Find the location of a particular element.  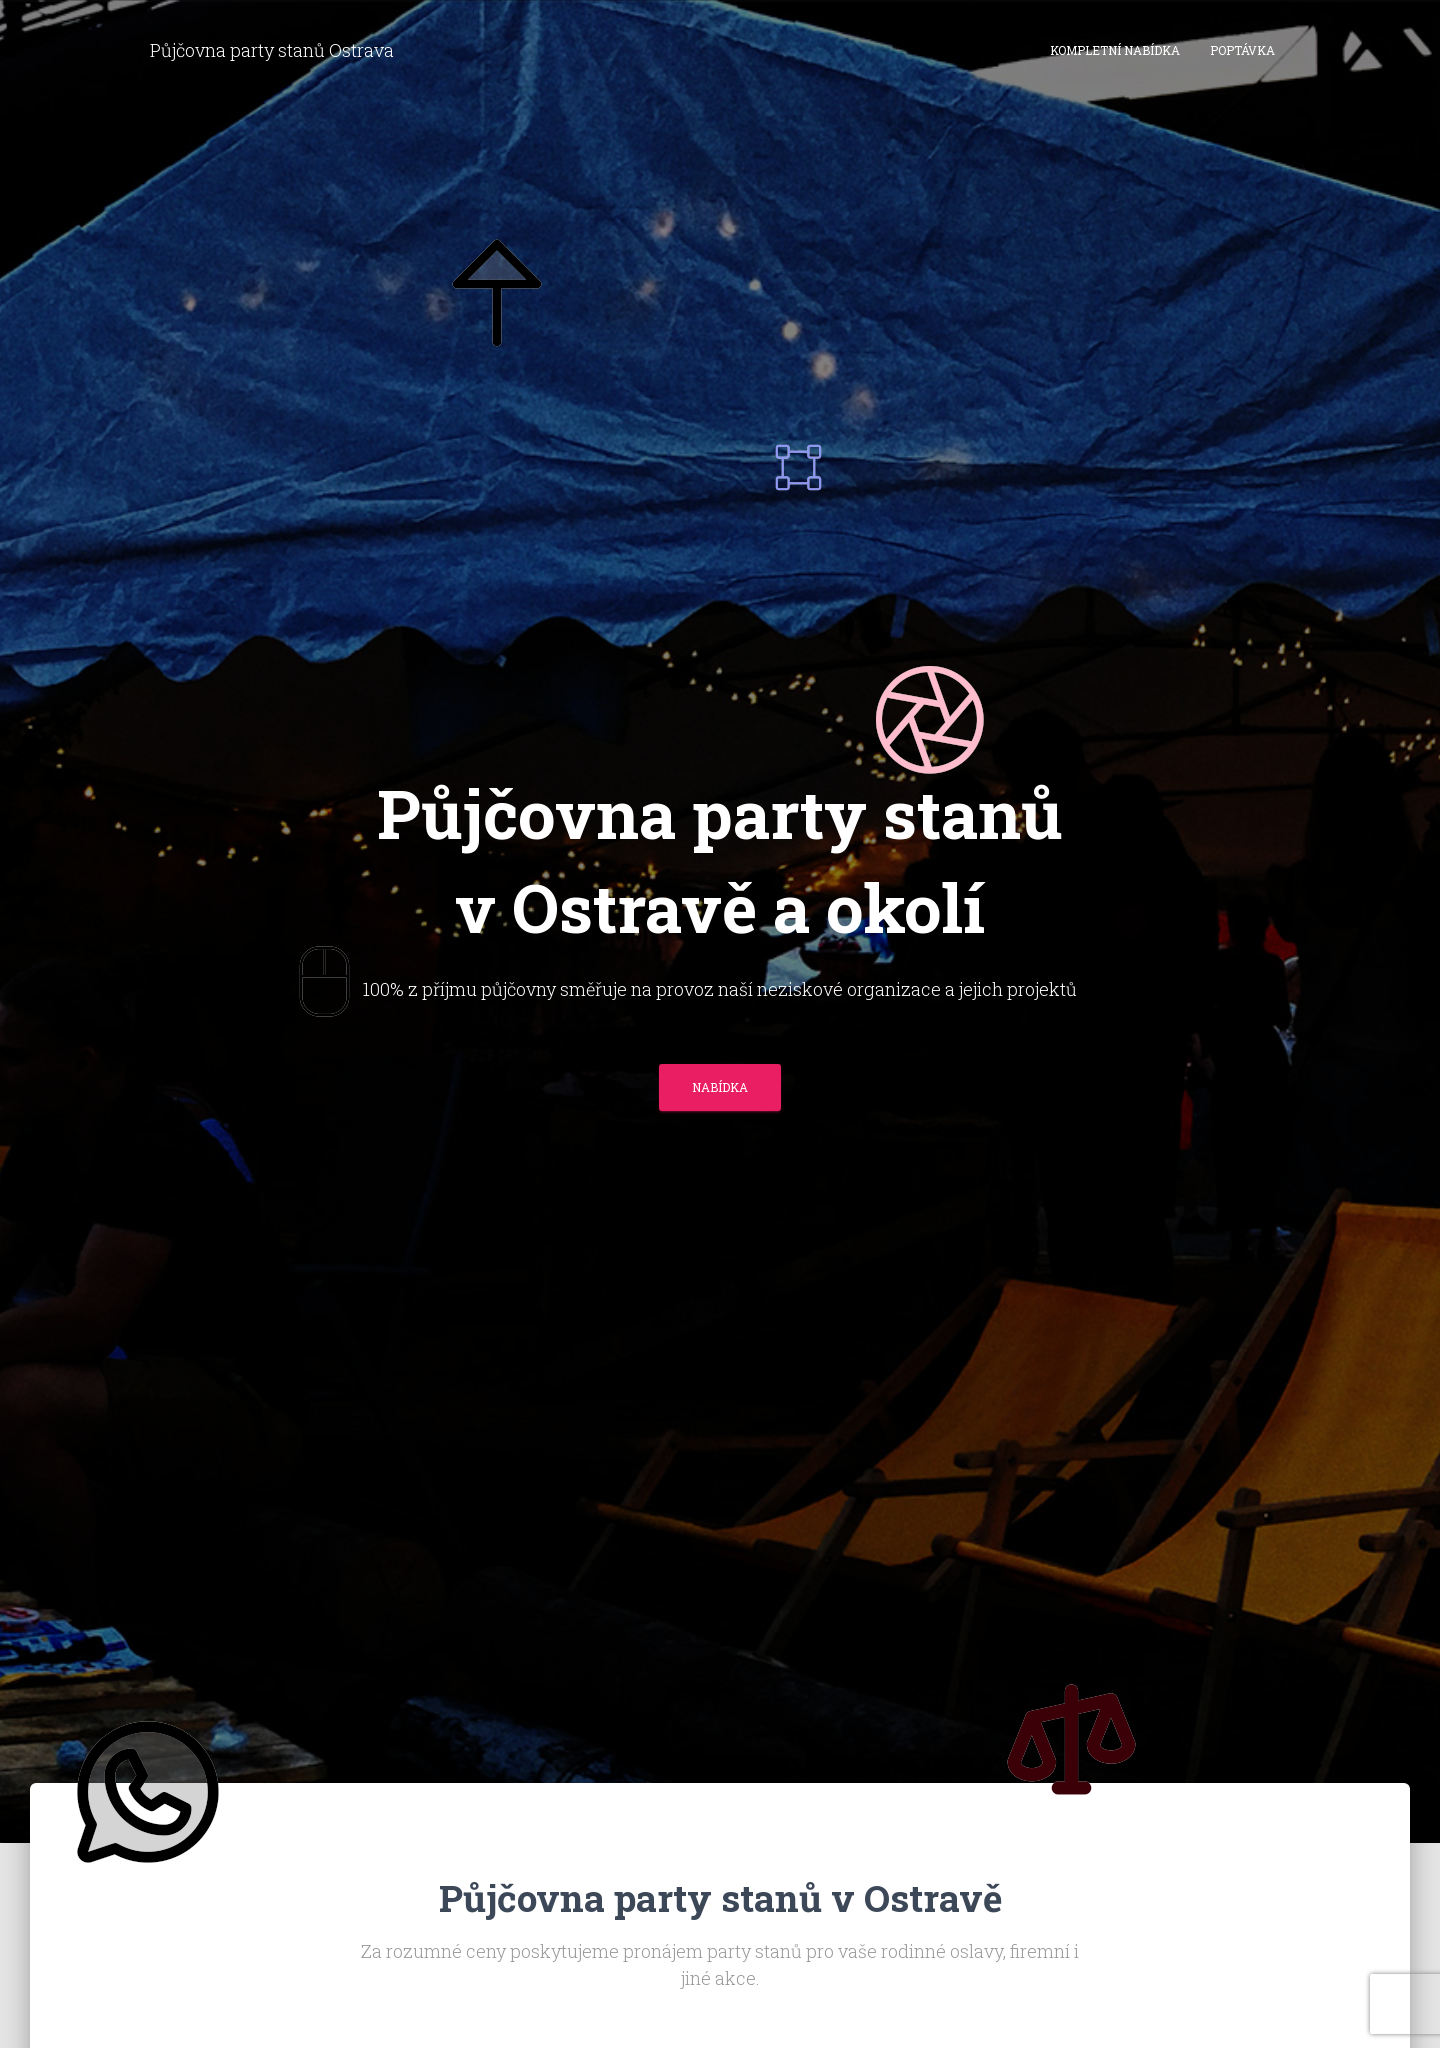

open camera settings is located at coordinates (929, 719).